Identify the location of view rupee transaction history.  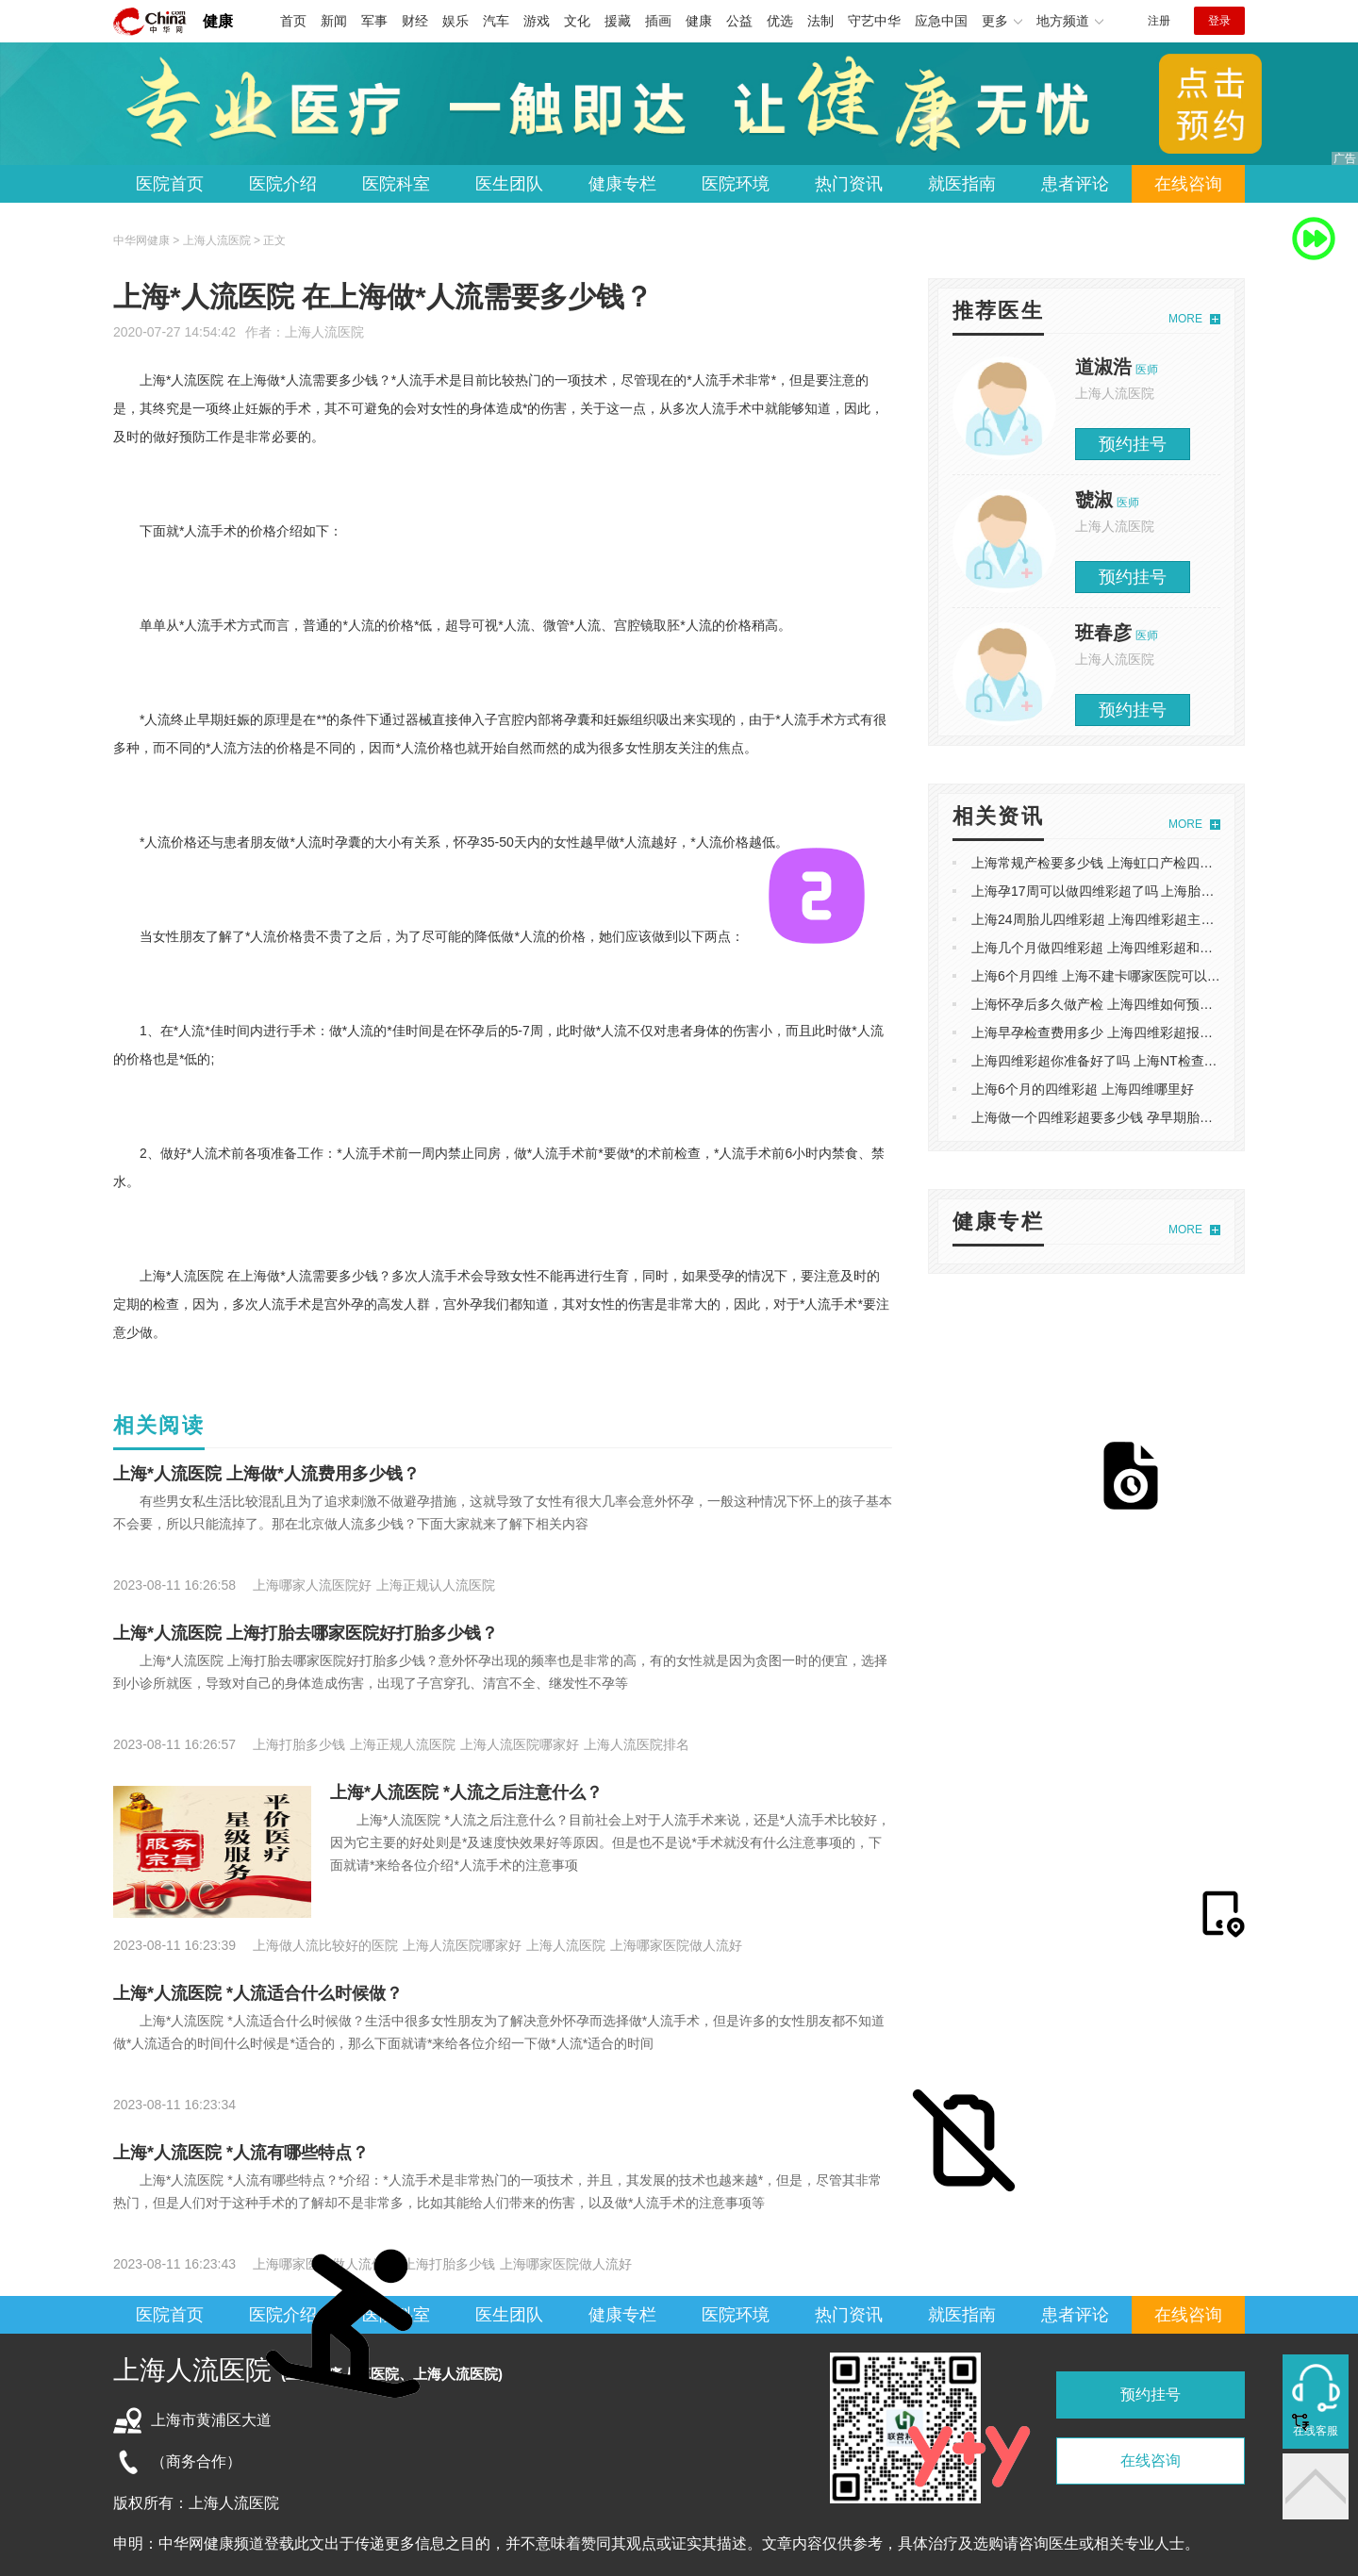
(1300, 2422).